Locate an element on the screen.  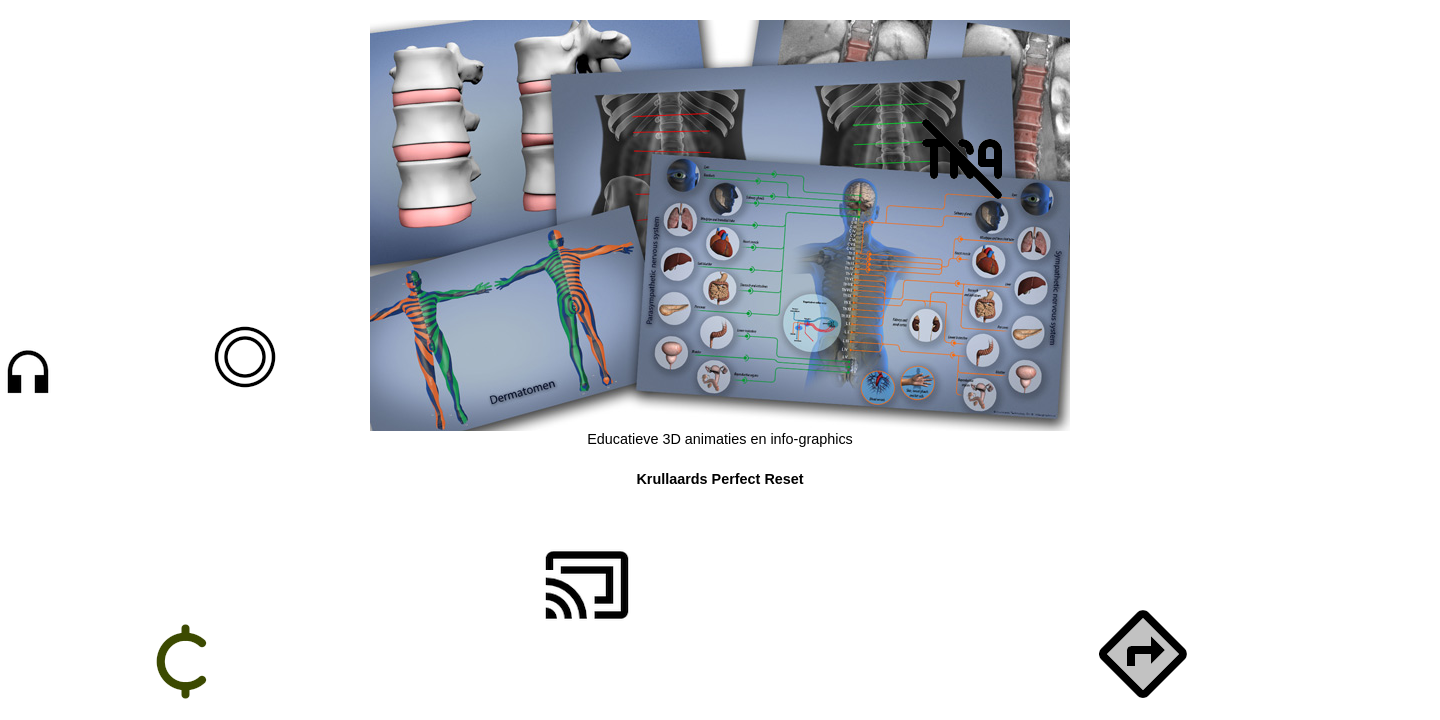
get directions to a location is located at coordinates (1143, 654).